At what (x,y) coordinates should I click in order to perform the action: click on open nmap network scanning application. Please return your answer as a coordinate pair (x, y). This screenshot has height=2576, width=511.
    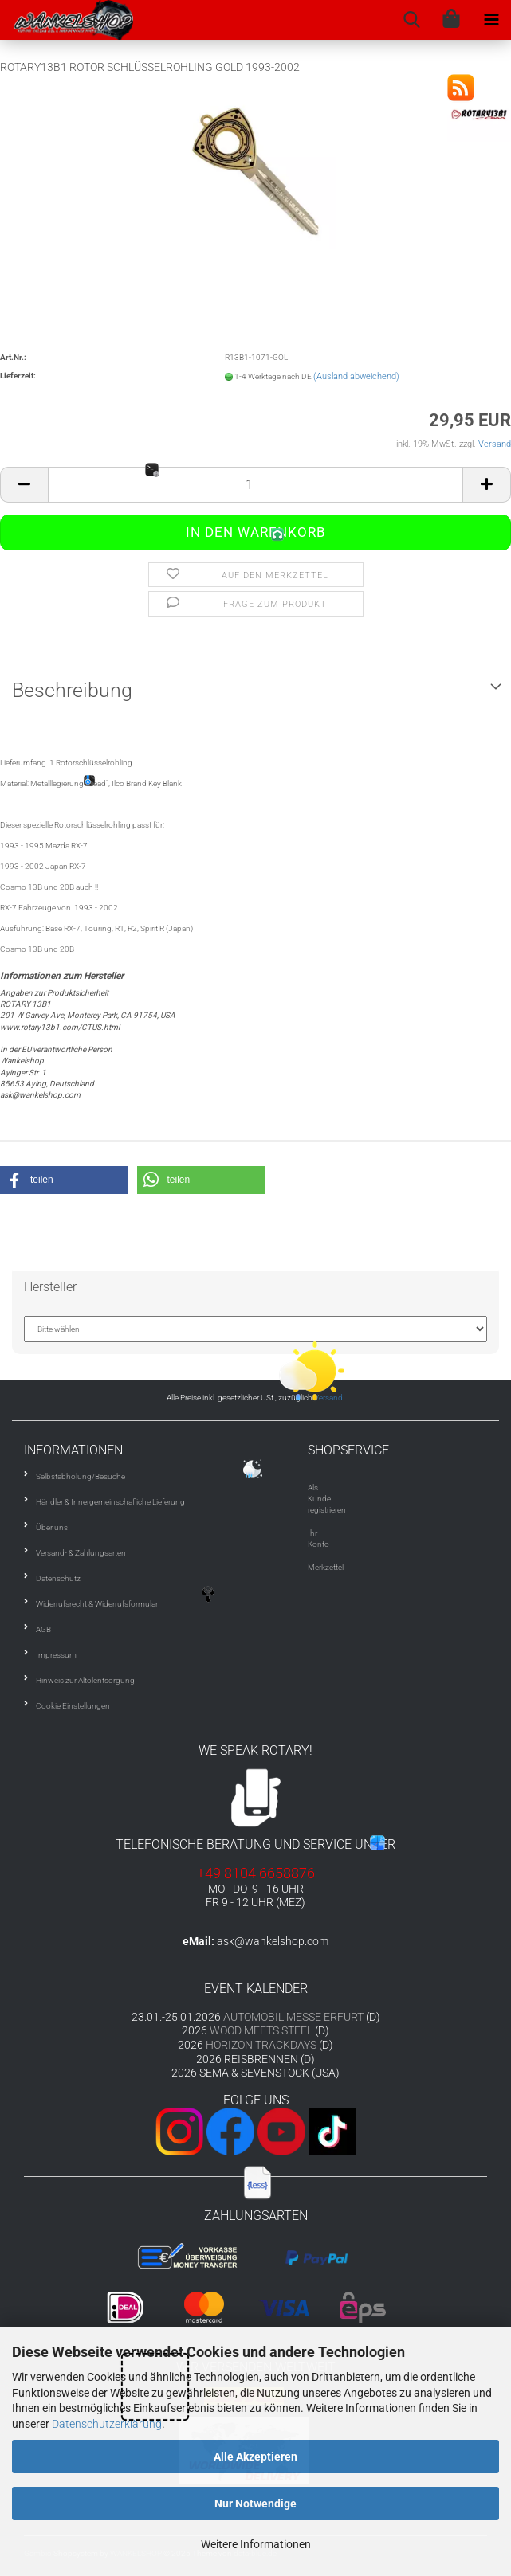
    Looking at the image, I should click on (377, 1842).